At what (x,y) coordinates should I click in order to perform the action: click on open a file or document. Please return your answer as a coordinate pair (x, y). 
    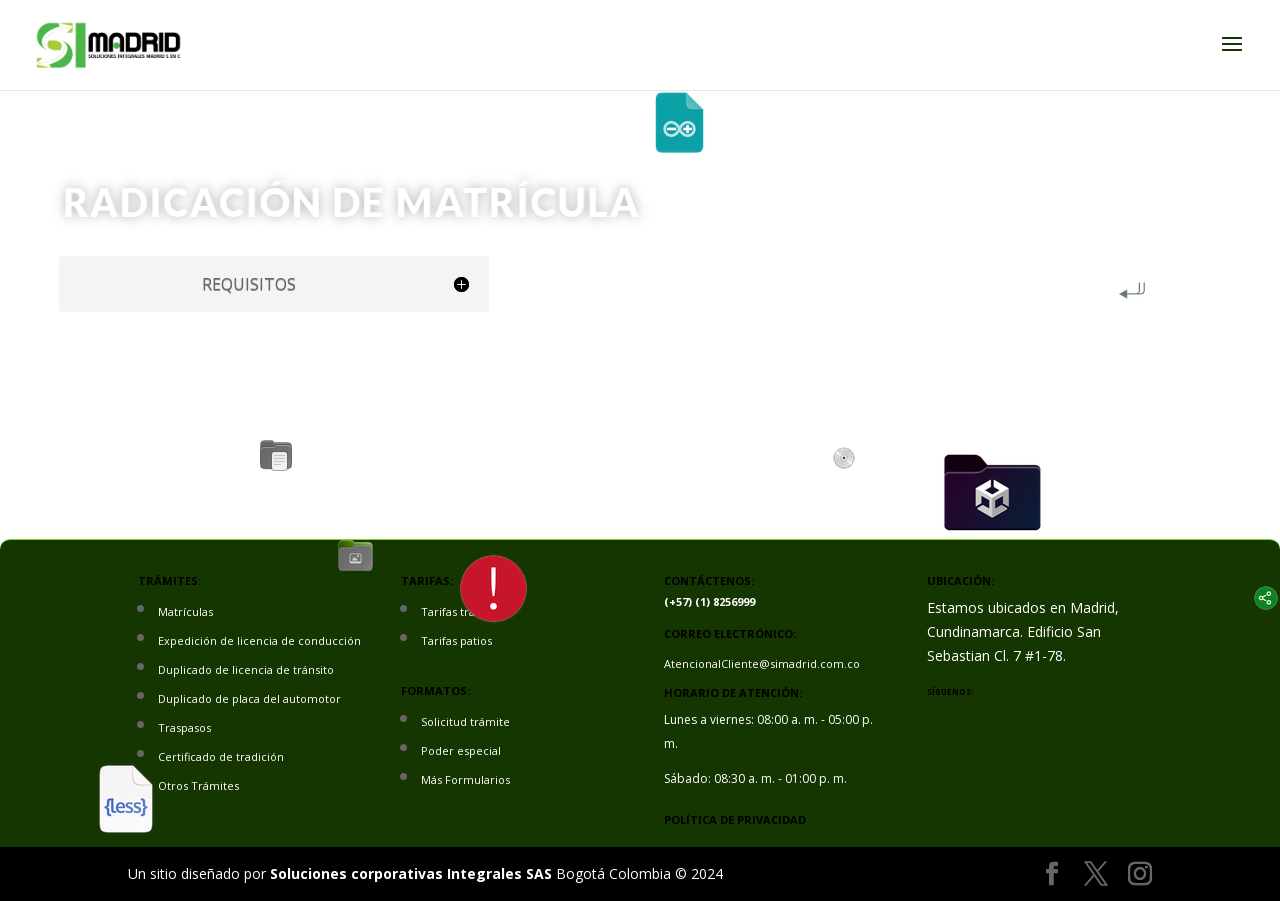
    Looking at the image, I should click on (276, 455).